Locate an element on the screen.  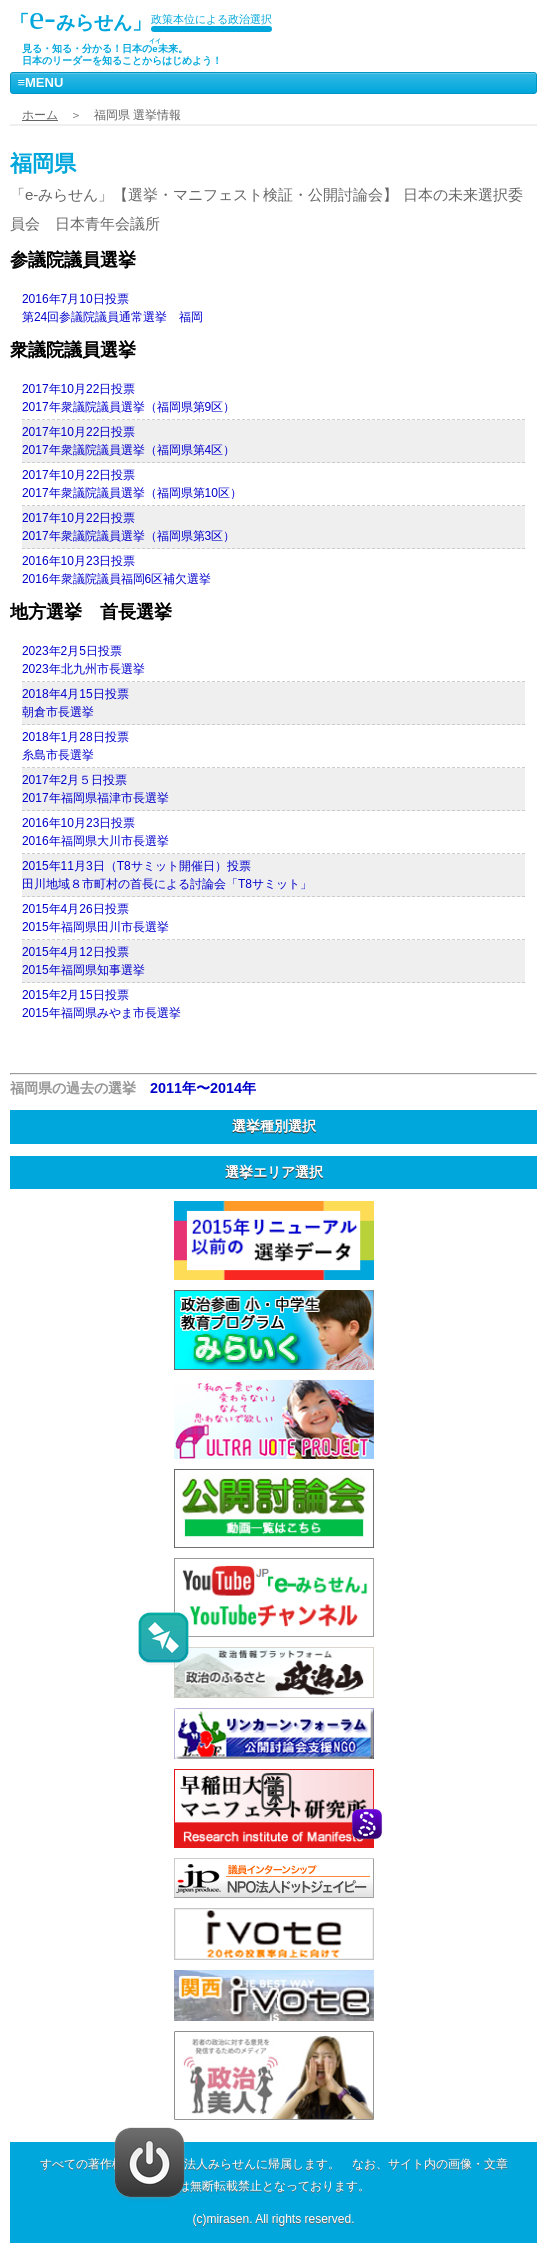
launch gpredict satellite tracking application is located at coordinates (163, 1637).